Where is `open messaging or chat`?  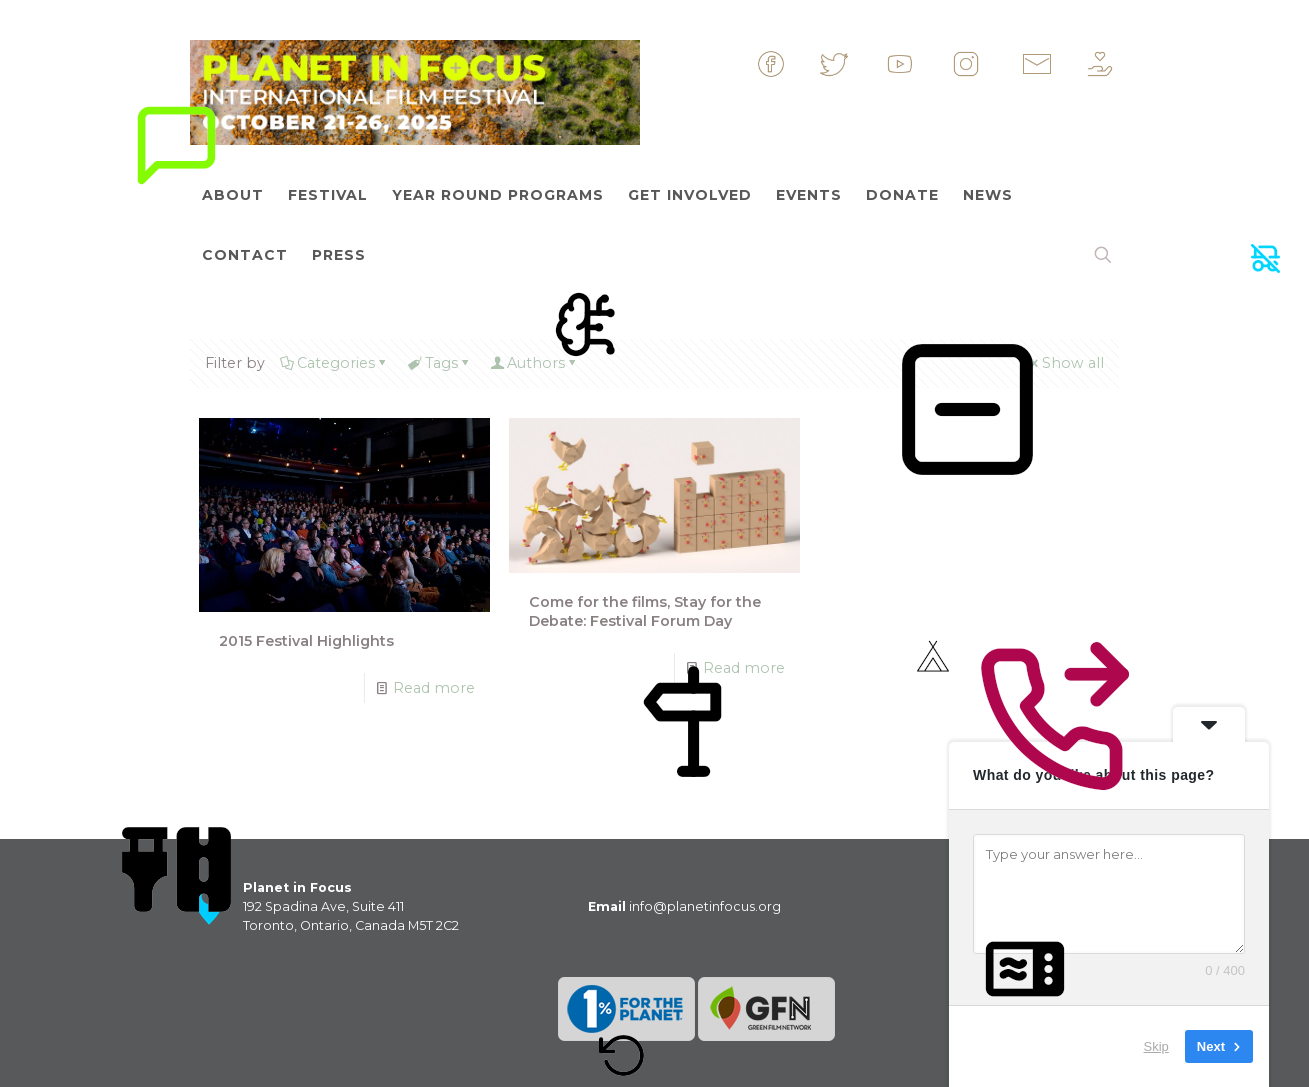
open messaging or chat is located at coordinates (176, 145).